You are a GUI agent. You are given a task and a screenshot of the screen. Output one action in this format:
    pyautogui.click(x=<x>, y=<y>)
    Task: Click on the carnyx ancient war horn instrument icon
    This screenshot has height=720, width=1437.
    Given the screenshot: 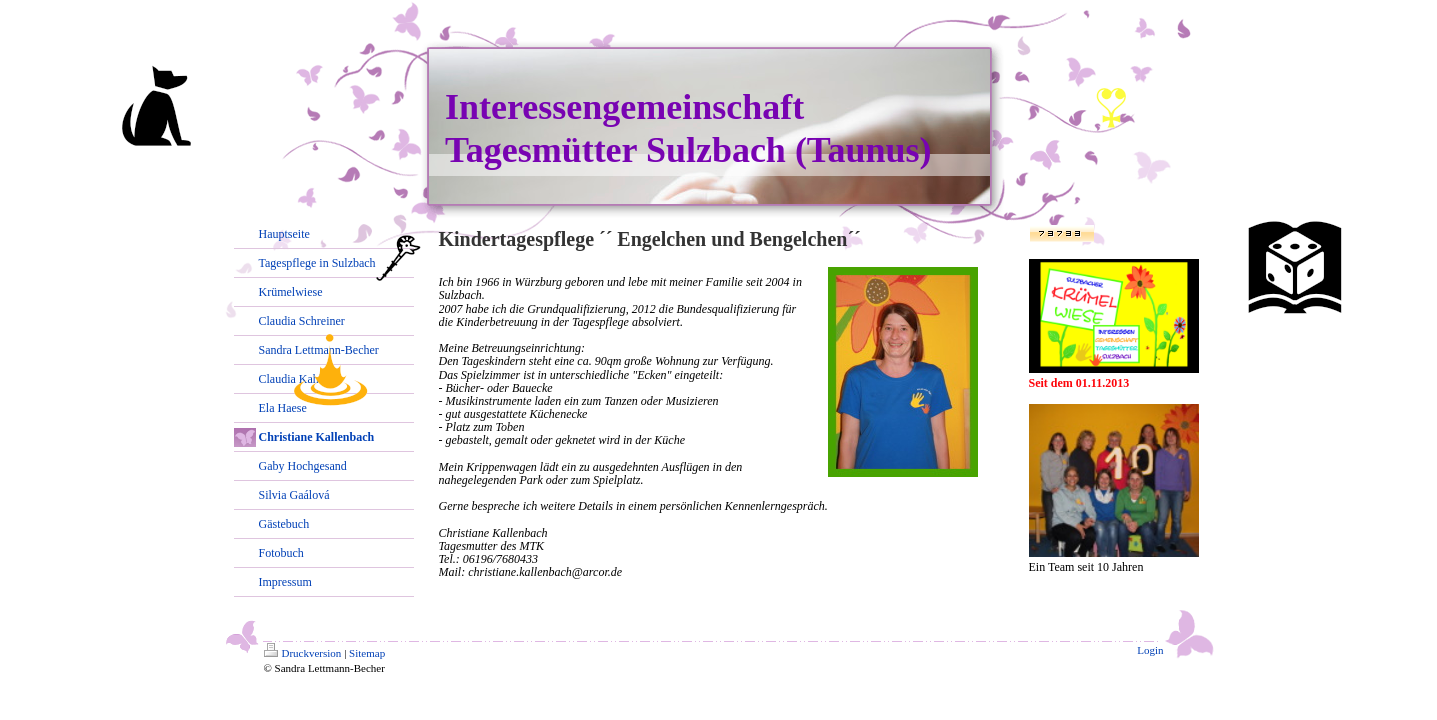 What is the action you would take?
    pyautogui.click(x=397, y=258)
    